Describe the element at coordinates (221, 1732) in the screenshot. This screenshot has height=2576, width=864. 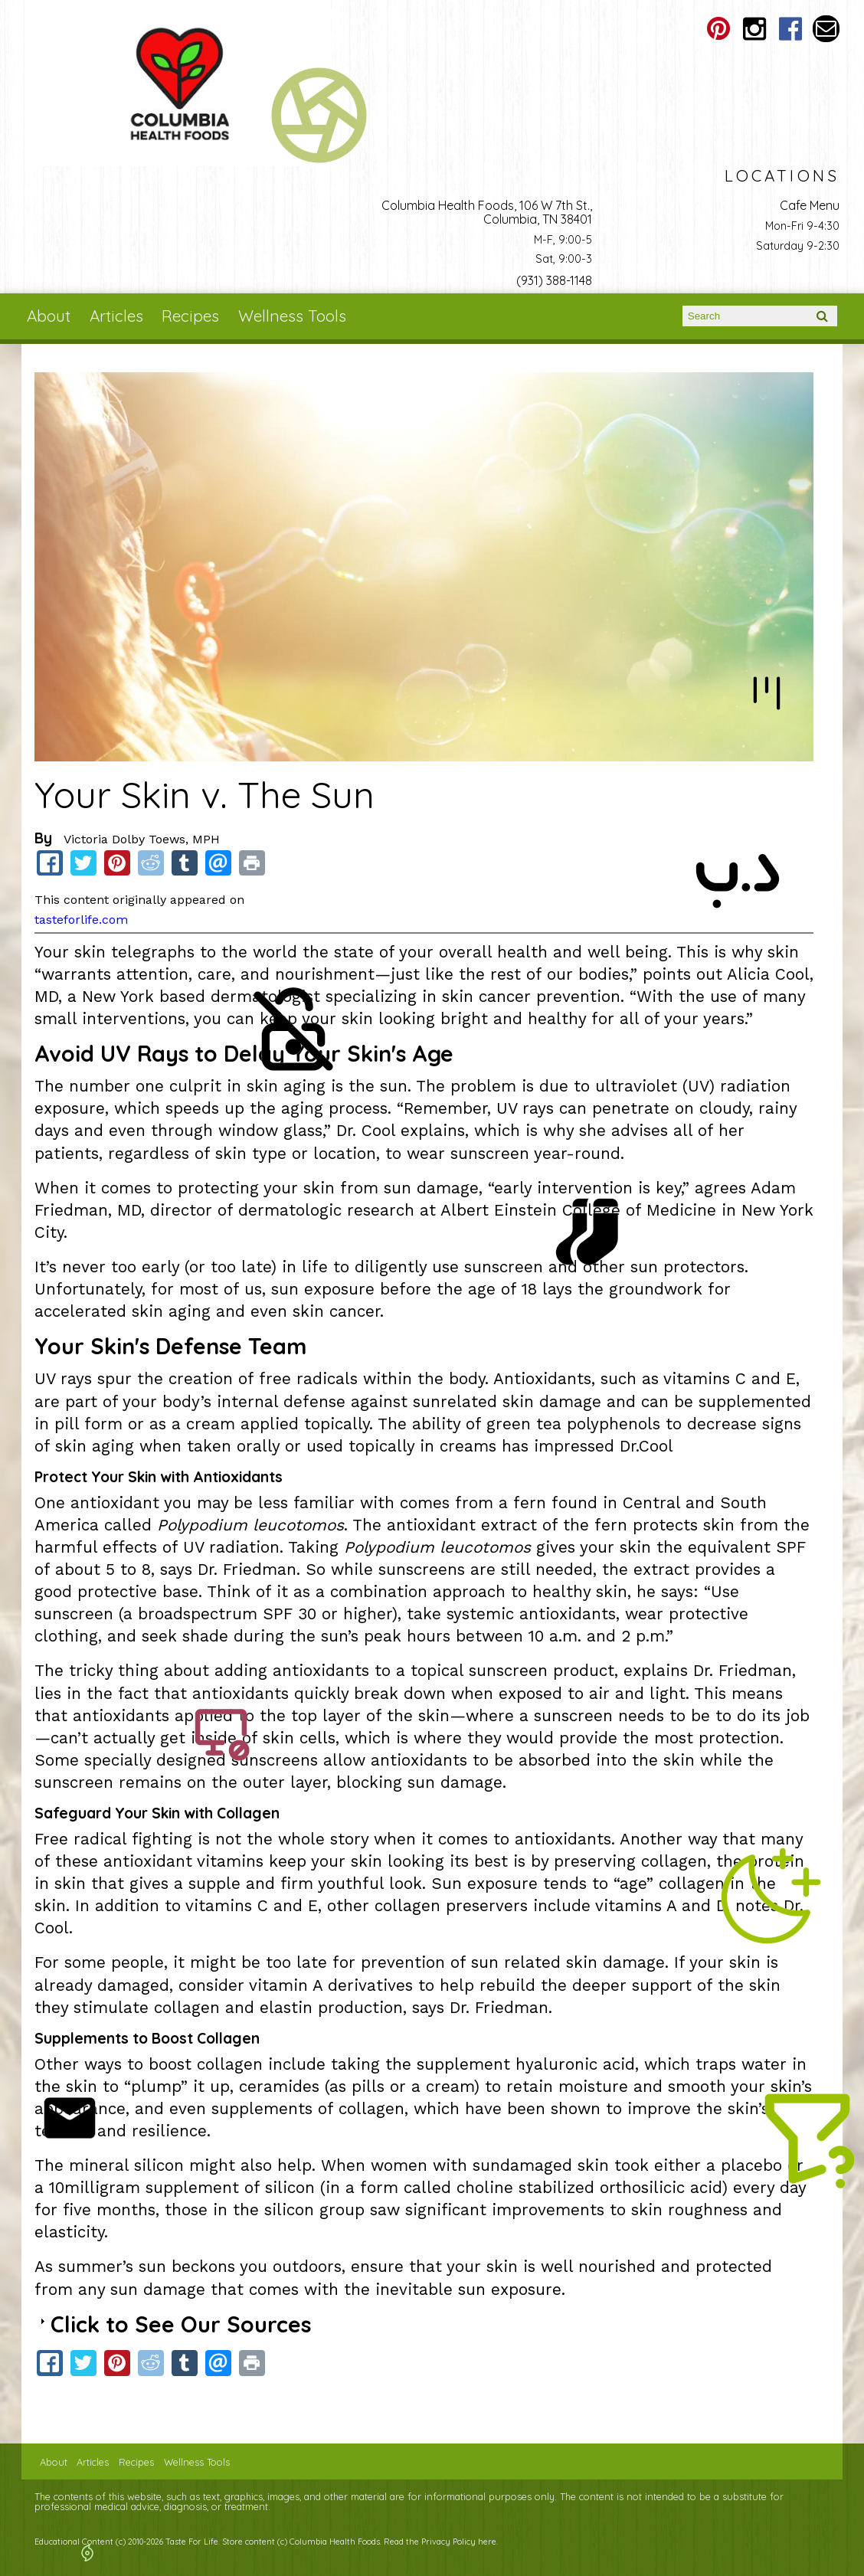
I see `cancel or disconnect desktop device` at that location.